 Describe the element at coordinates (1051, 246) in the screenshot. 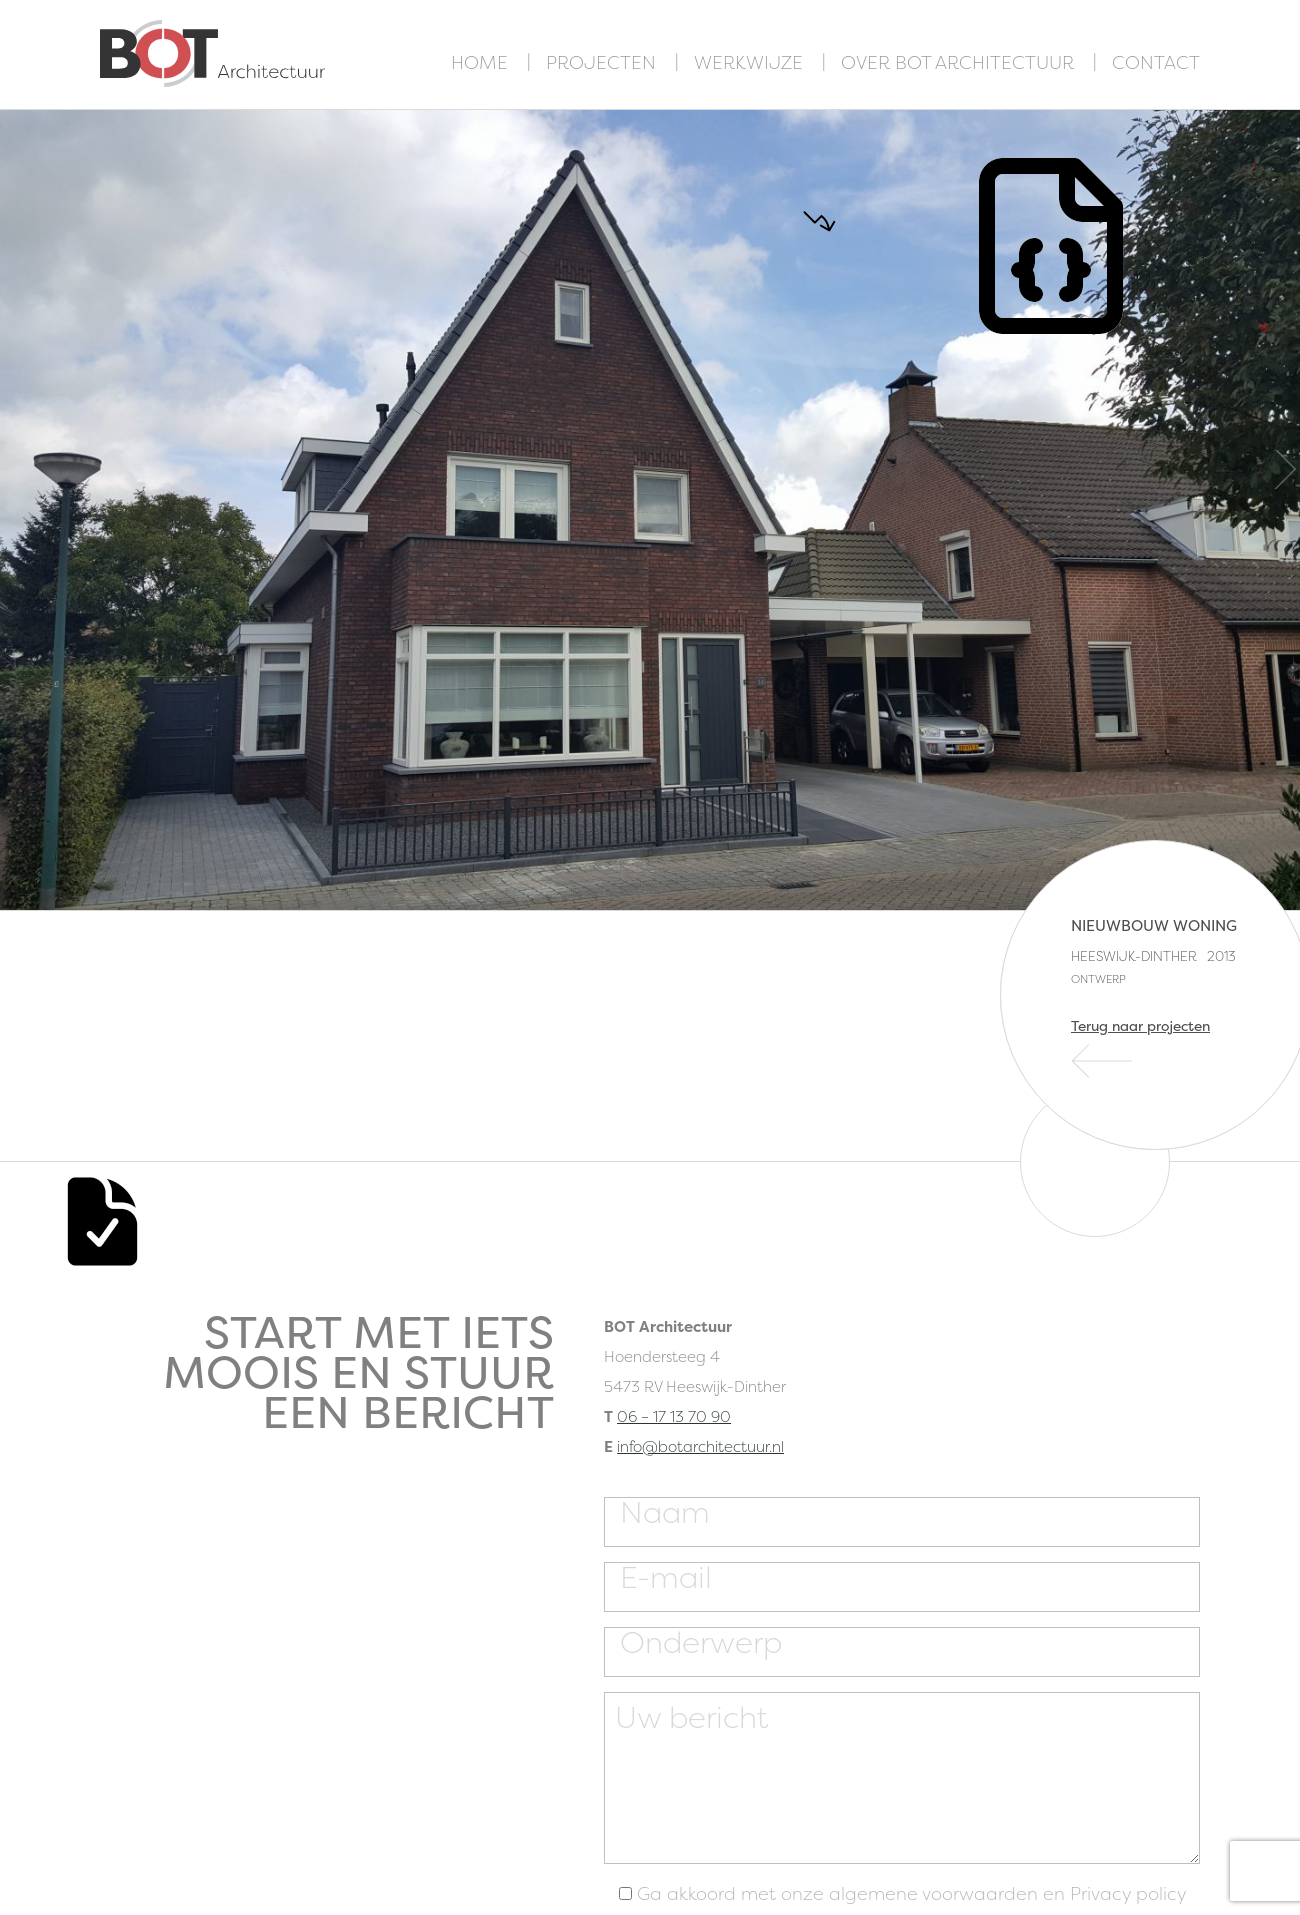

I see `view or open a JSON file` at that location.